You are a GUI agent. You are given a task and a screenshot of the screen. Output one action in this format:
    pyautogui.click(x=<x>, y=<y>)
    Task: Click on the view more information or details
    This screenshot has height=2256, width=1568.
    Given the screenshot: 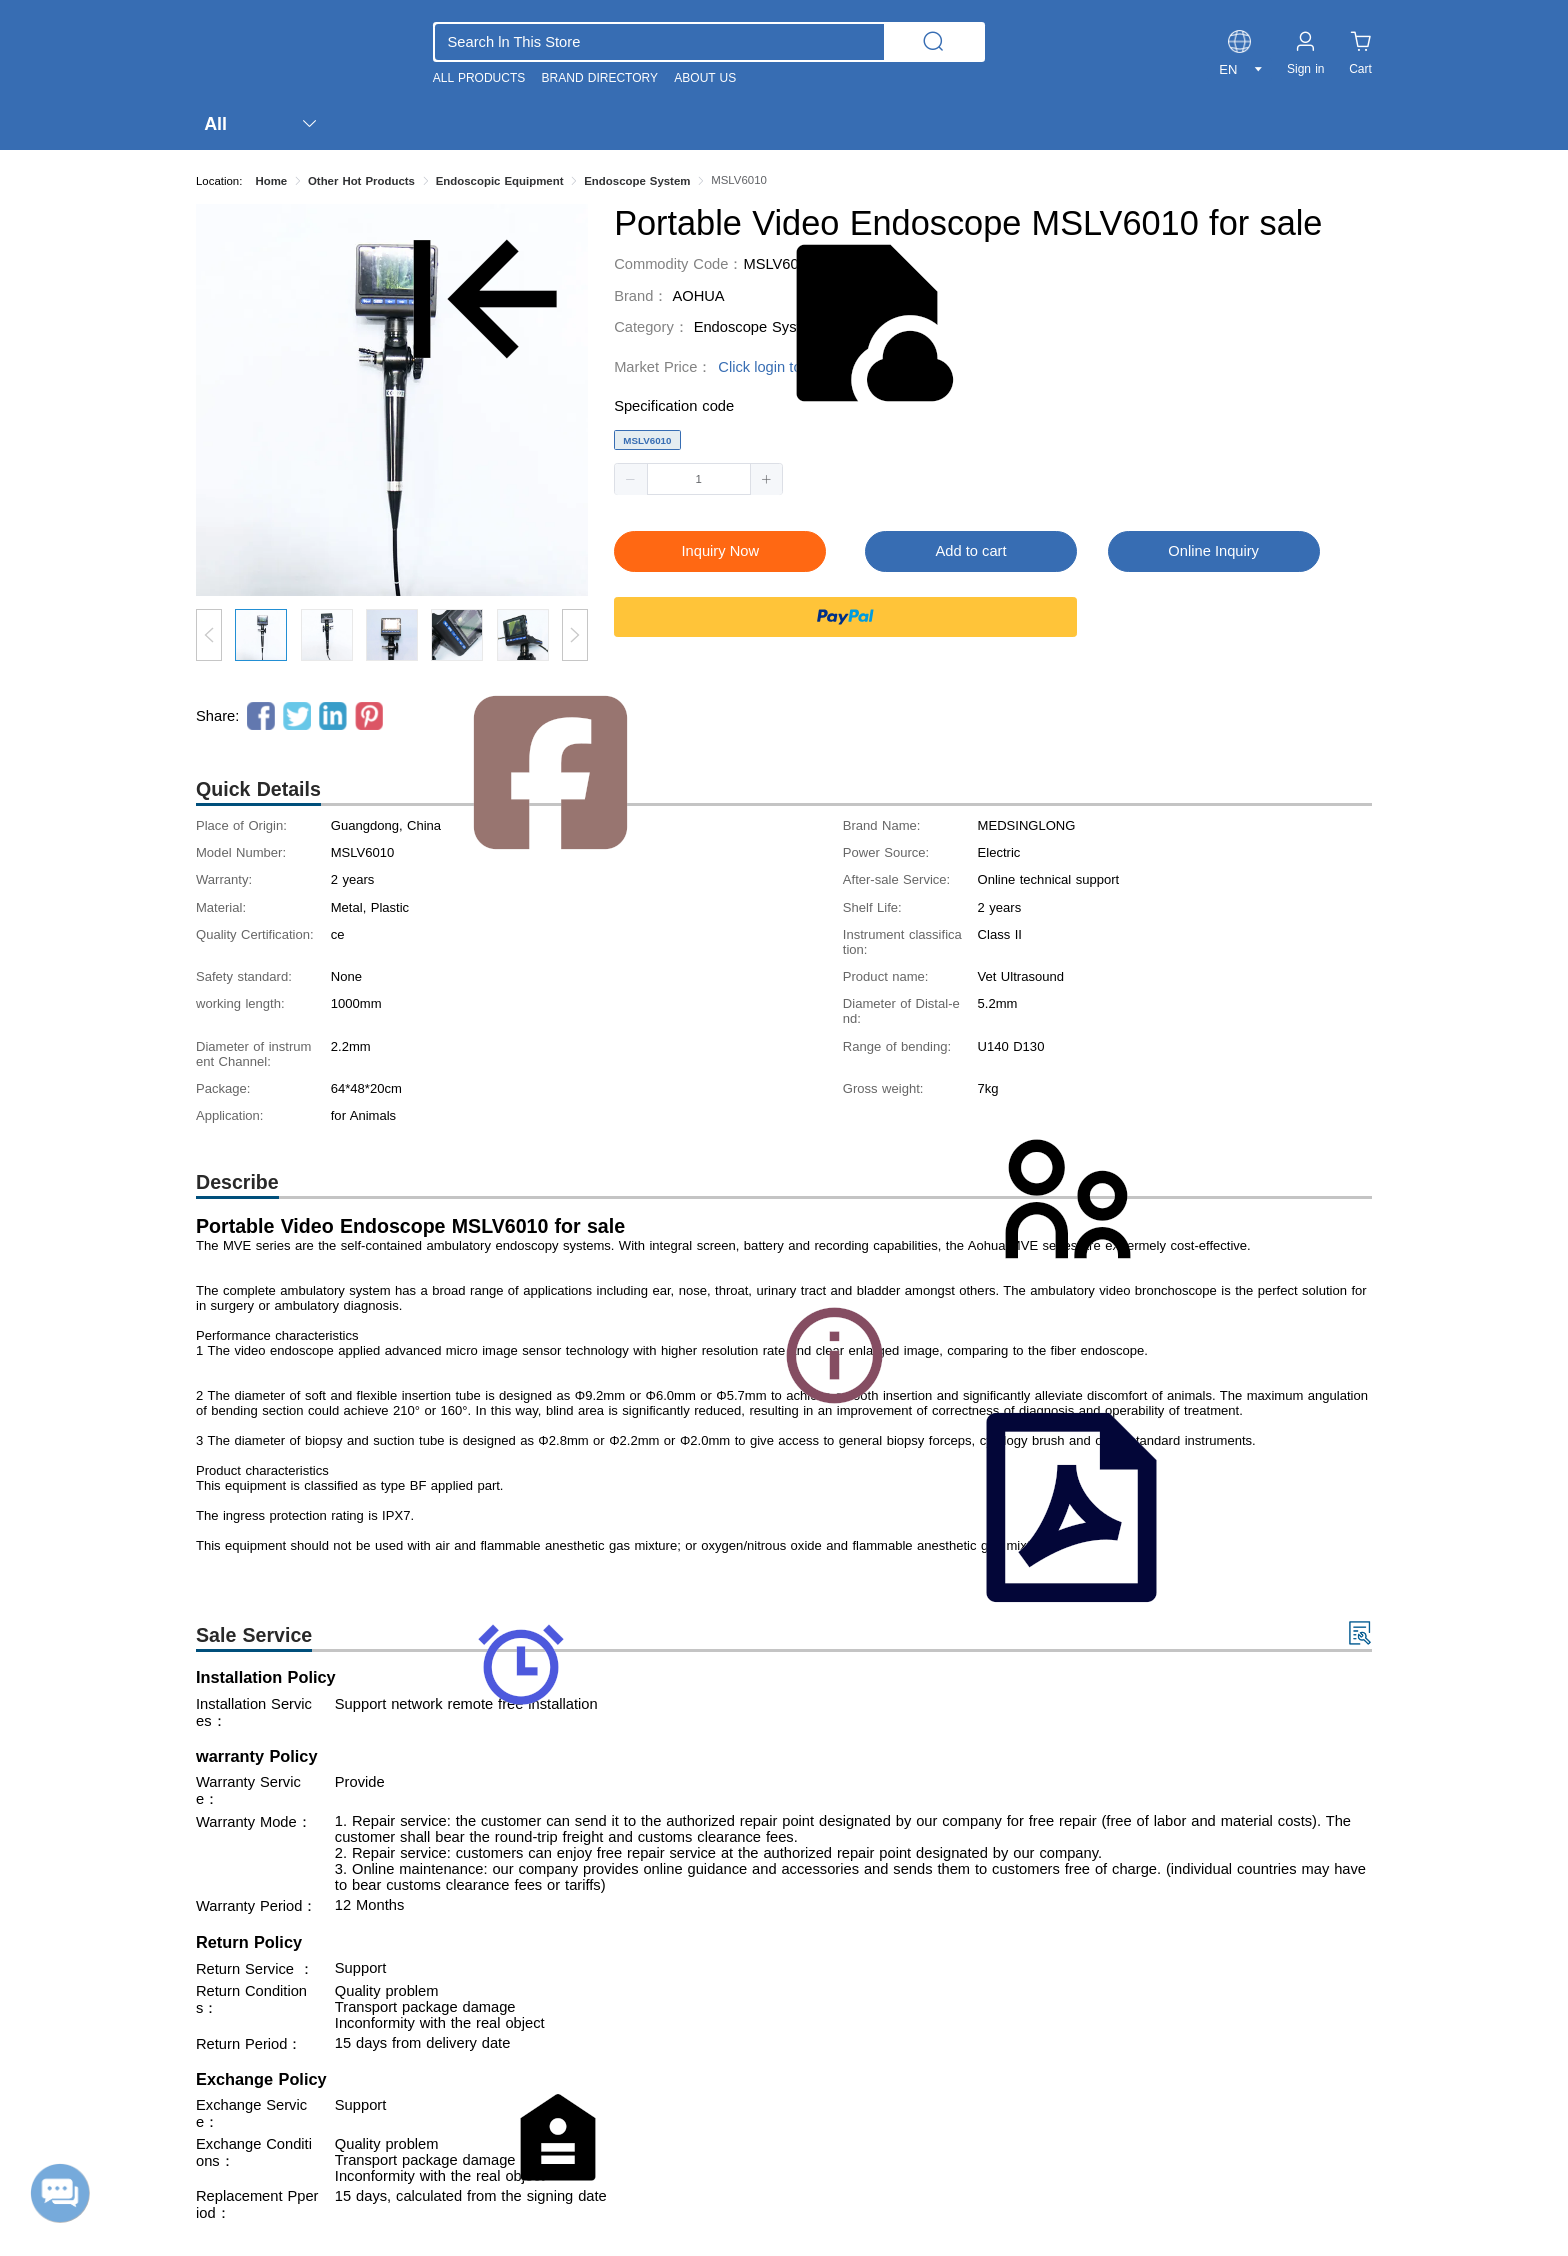 What is the action you would take?
    pyautogui.click(x=834, y=1355)
    